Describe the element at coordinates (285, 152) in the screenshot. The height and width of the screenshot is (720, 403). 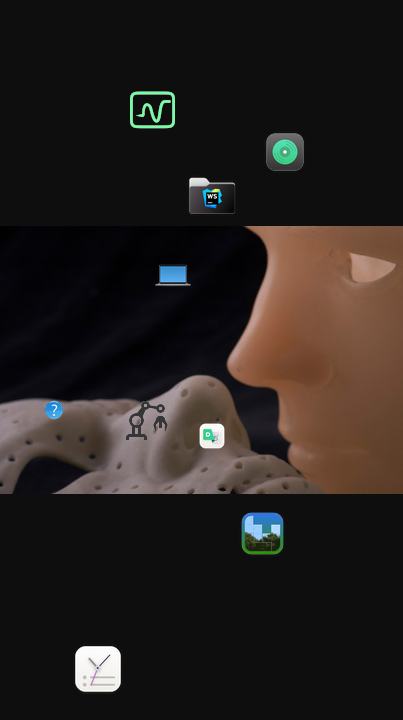
I see `open g4music app` at that location.